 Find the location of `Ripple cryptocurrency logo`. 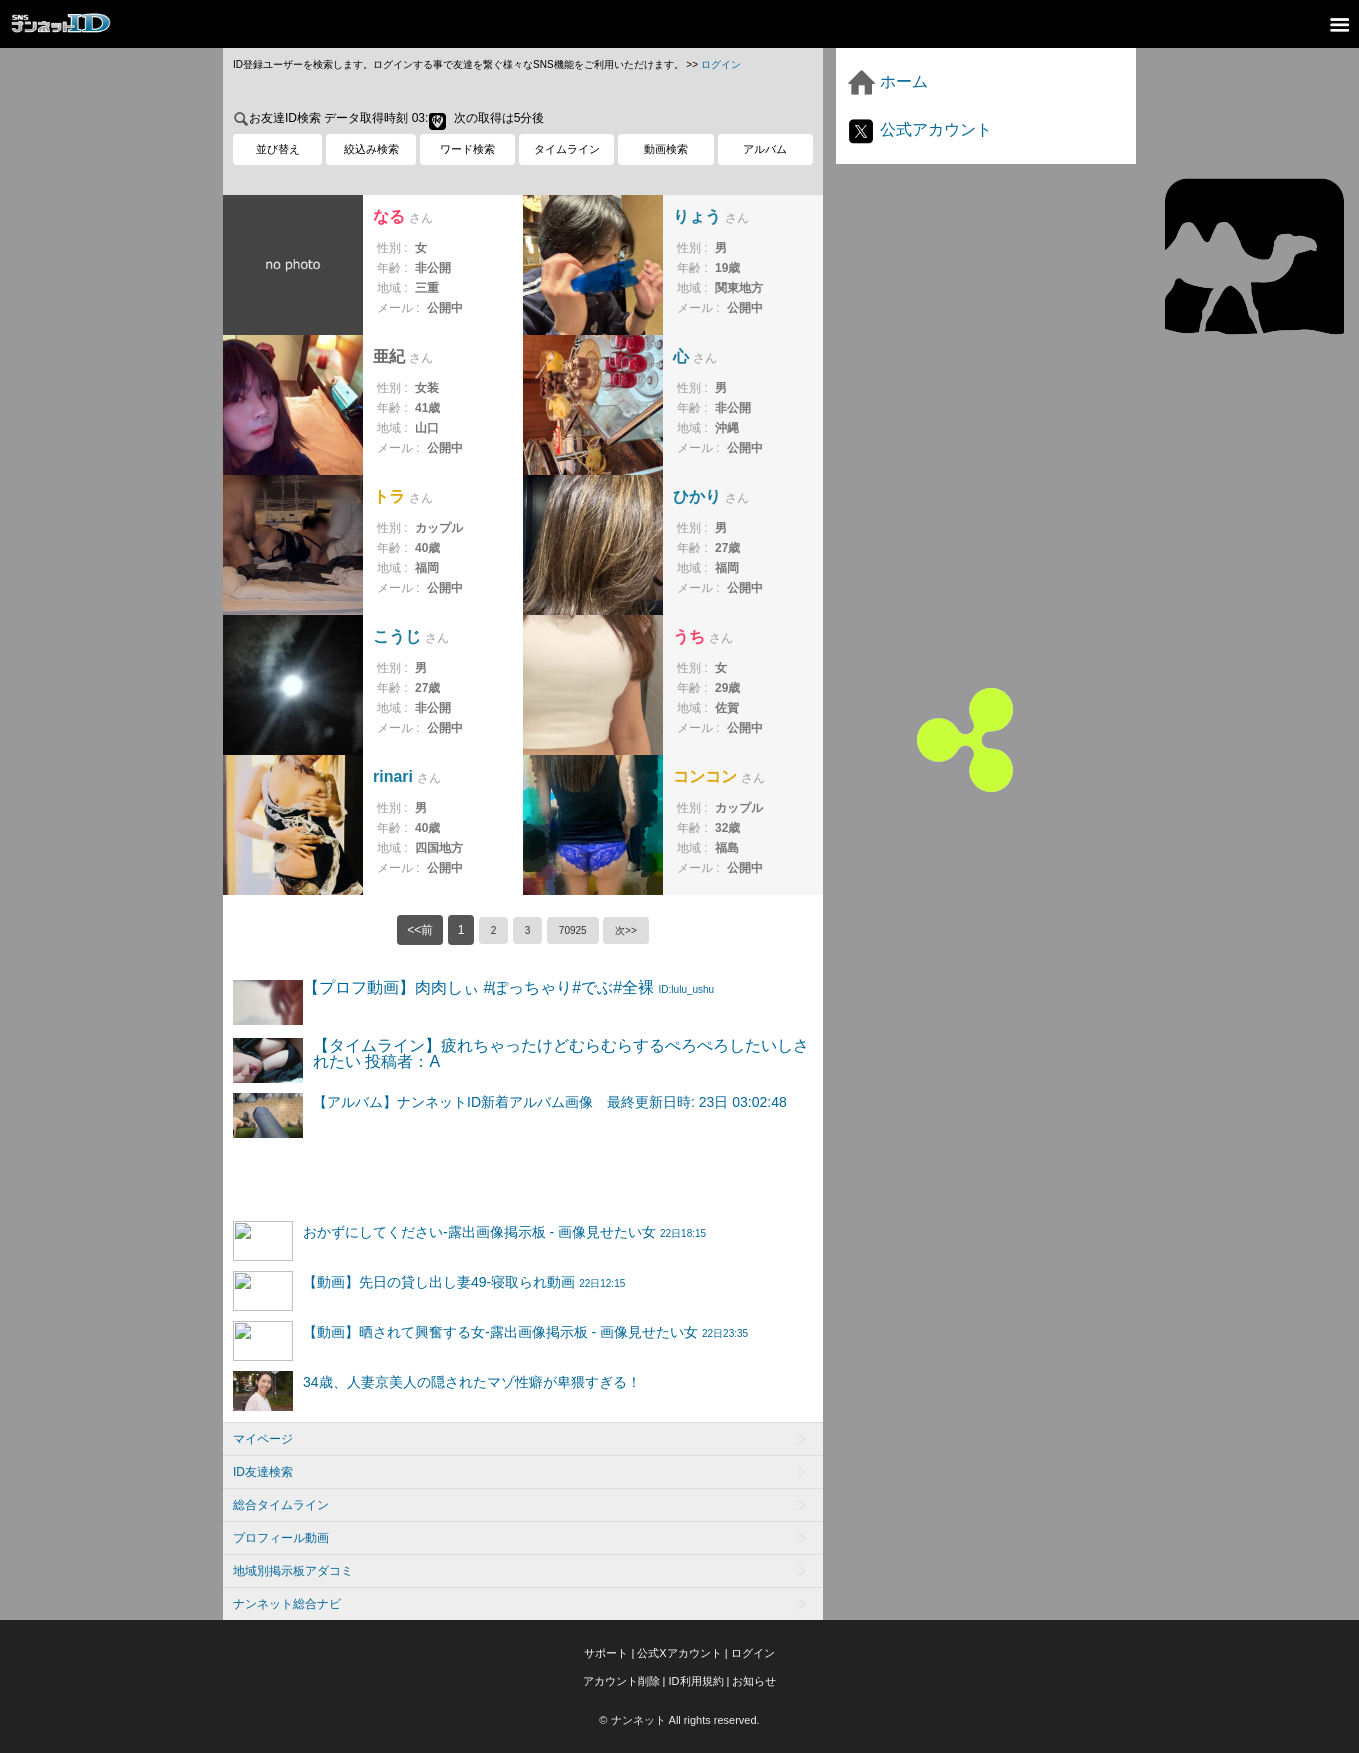

Ripple cryptocurrency logo is located at coordinates (965, 740).